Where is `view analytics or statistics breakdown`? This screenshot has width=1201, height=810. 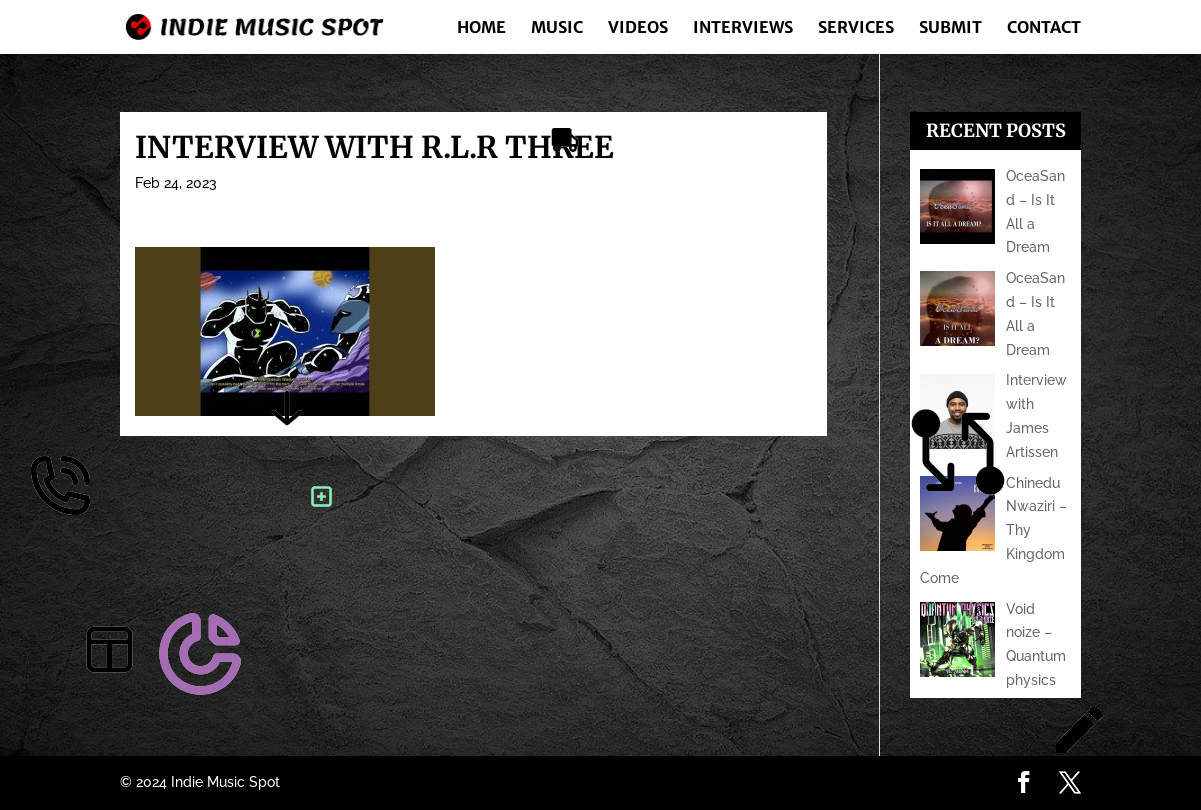
view analytics or statistics breakdown is located at coordinates (200, 653).